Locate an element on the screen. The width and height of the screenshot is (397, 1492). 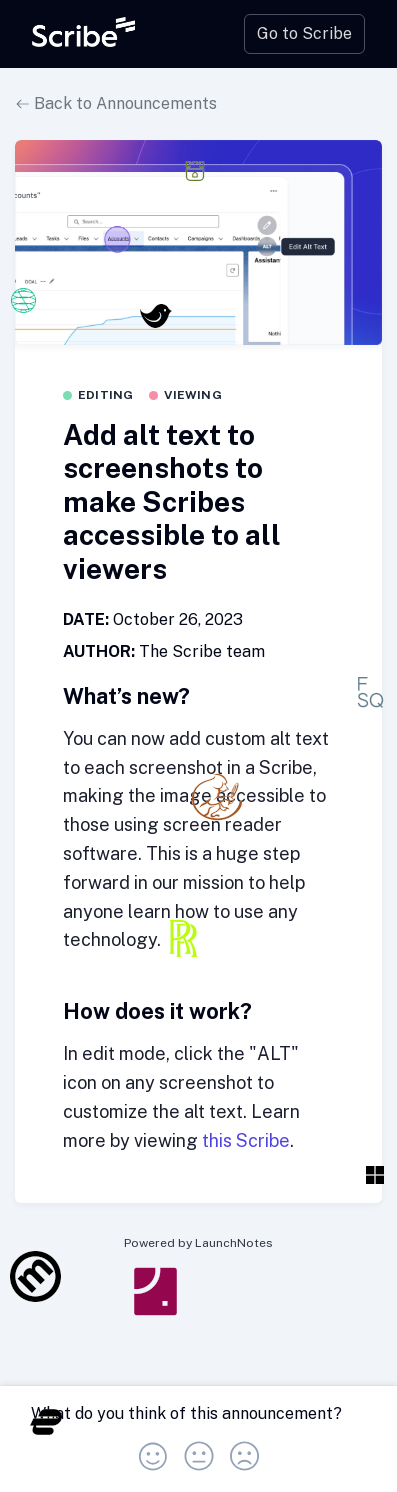
open the ExpressVPN app is located at coordinates (46, 1422).